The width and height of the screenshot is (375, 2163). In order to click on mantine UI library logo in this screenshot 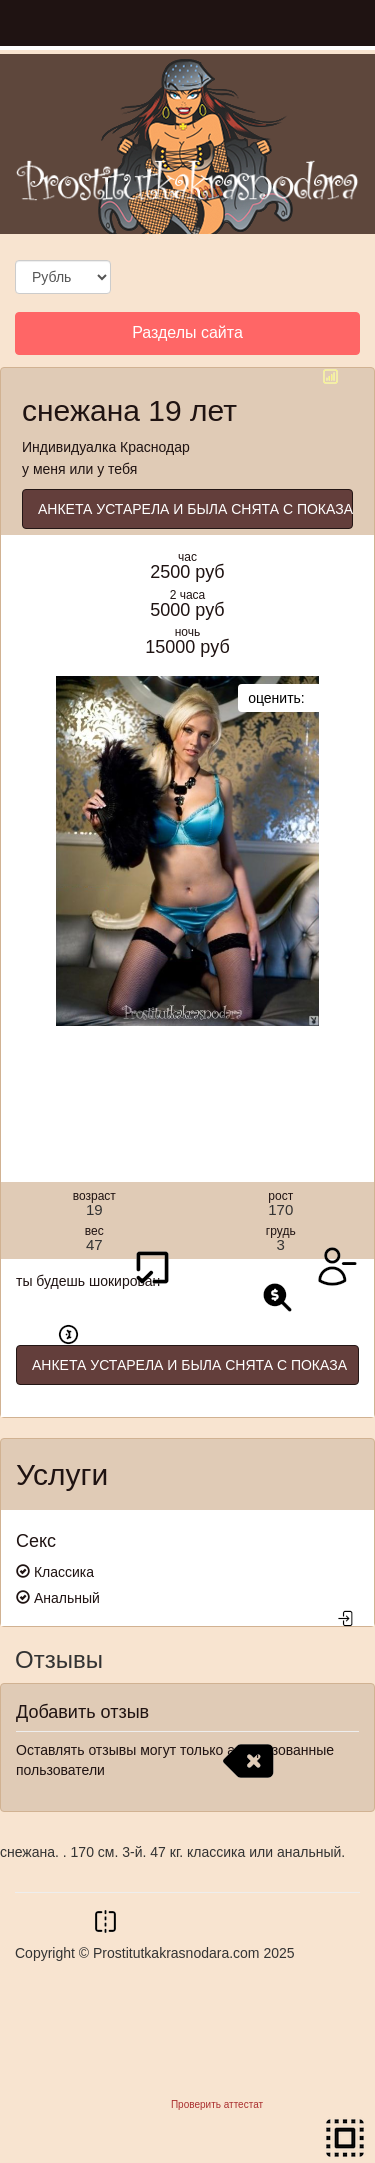, I will do `click(68, 1334)`.